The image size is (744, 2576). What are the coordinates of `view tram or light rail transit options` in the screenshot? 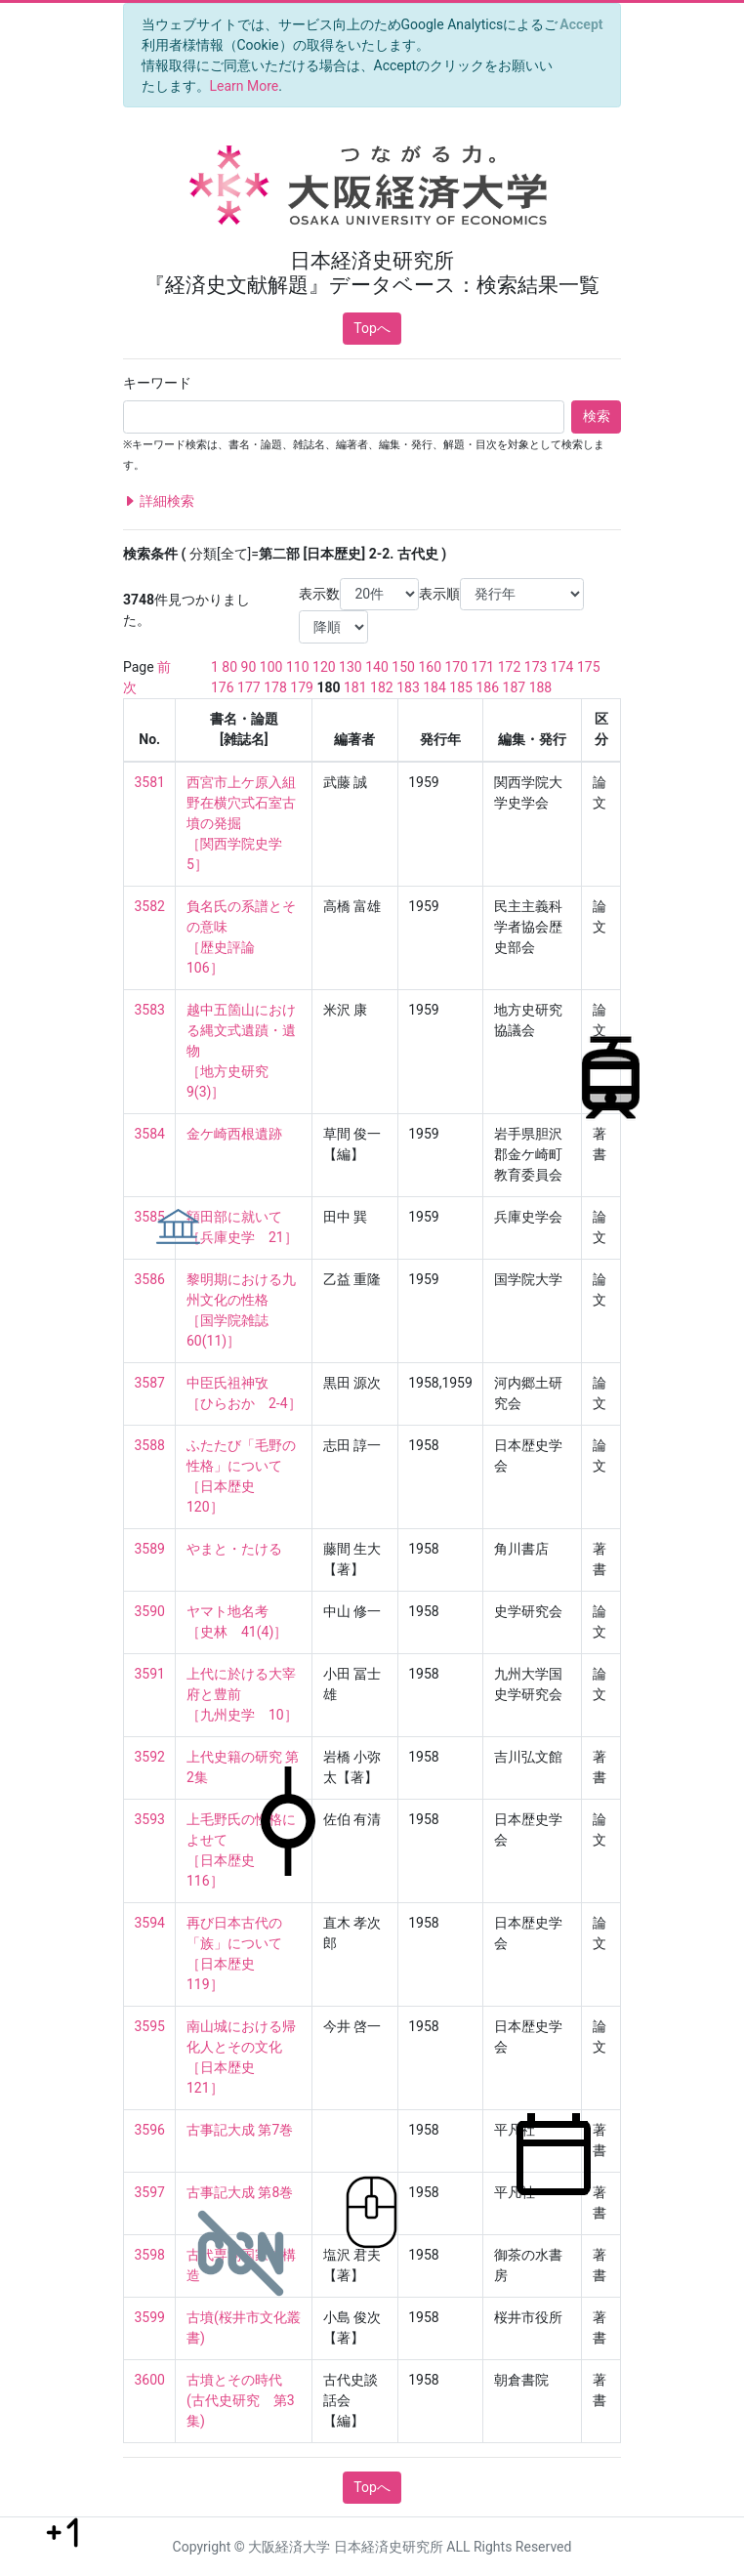 It's located at (610, 1077).